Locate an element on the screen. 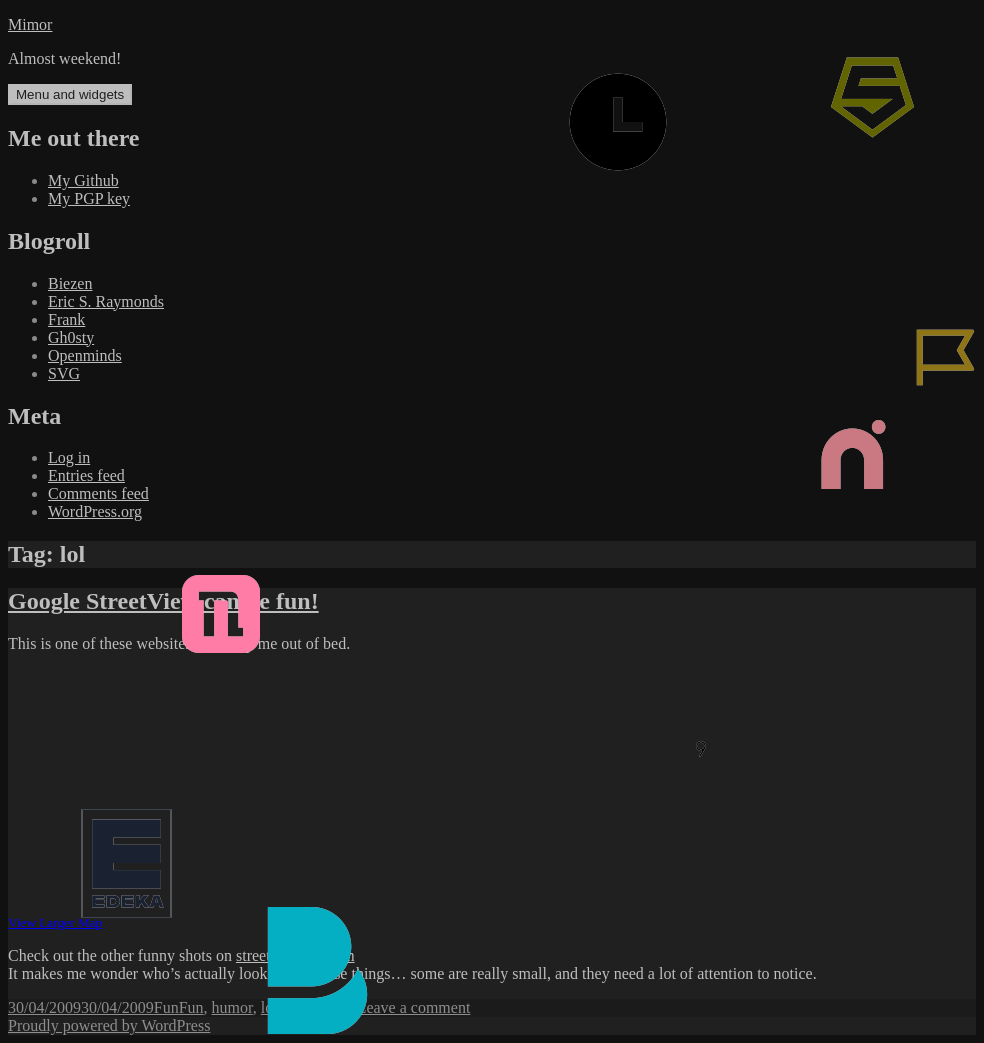  open the EDEKA grocery store app is located at coordinates (126, 863).